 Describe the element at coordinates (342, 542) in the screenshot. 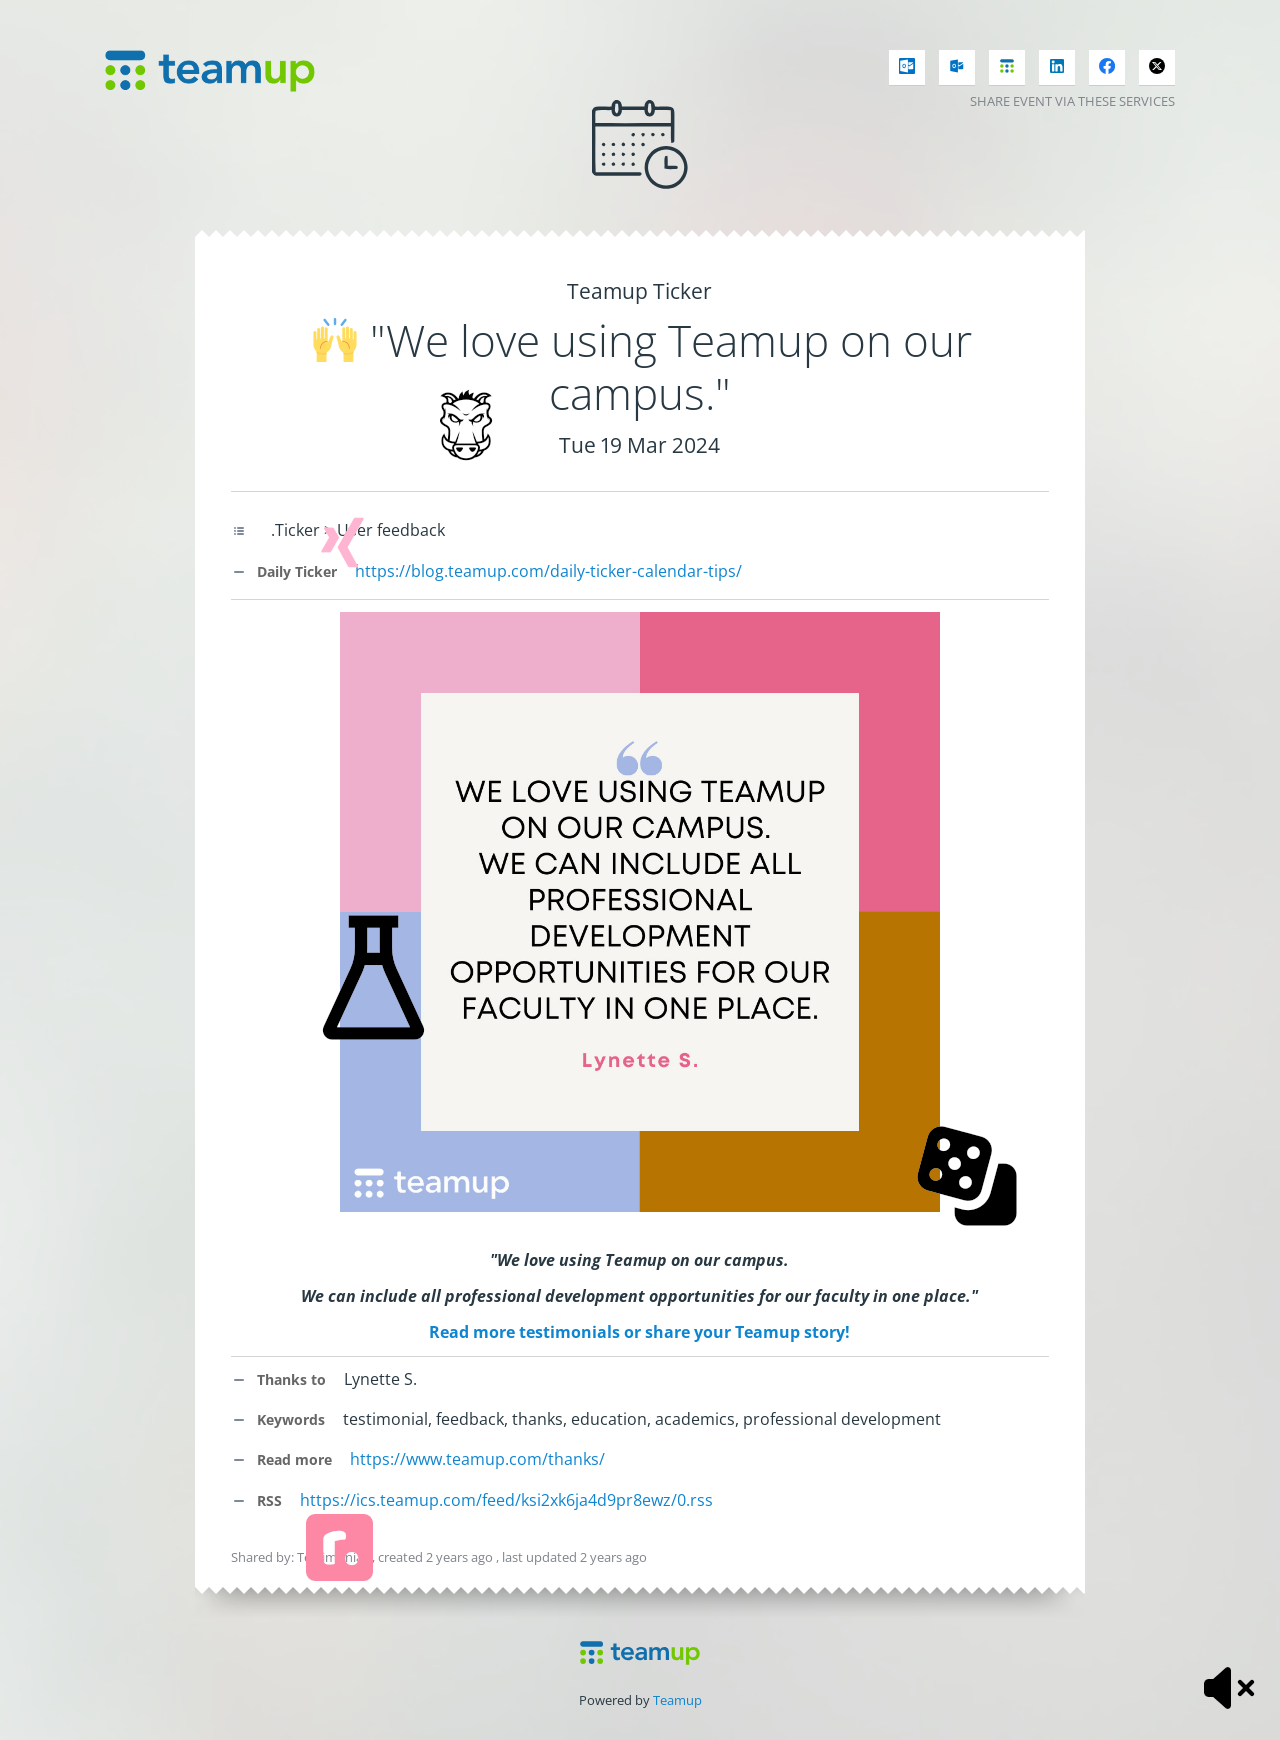

I see `link to xing professional network profile` at that location.